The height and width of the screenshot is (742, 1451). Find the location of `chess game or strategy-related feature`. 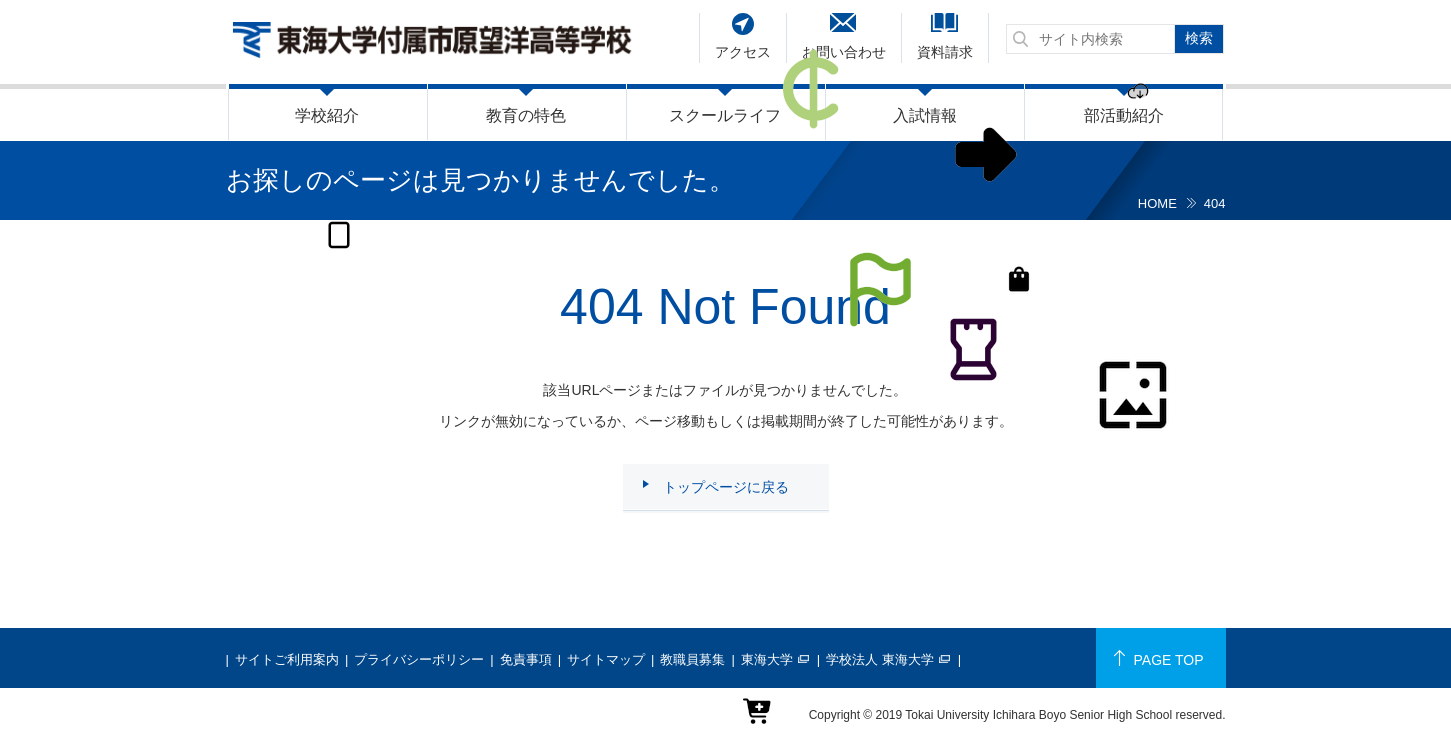

chess game or strategy-related feature is located at coordinates (973, 349).